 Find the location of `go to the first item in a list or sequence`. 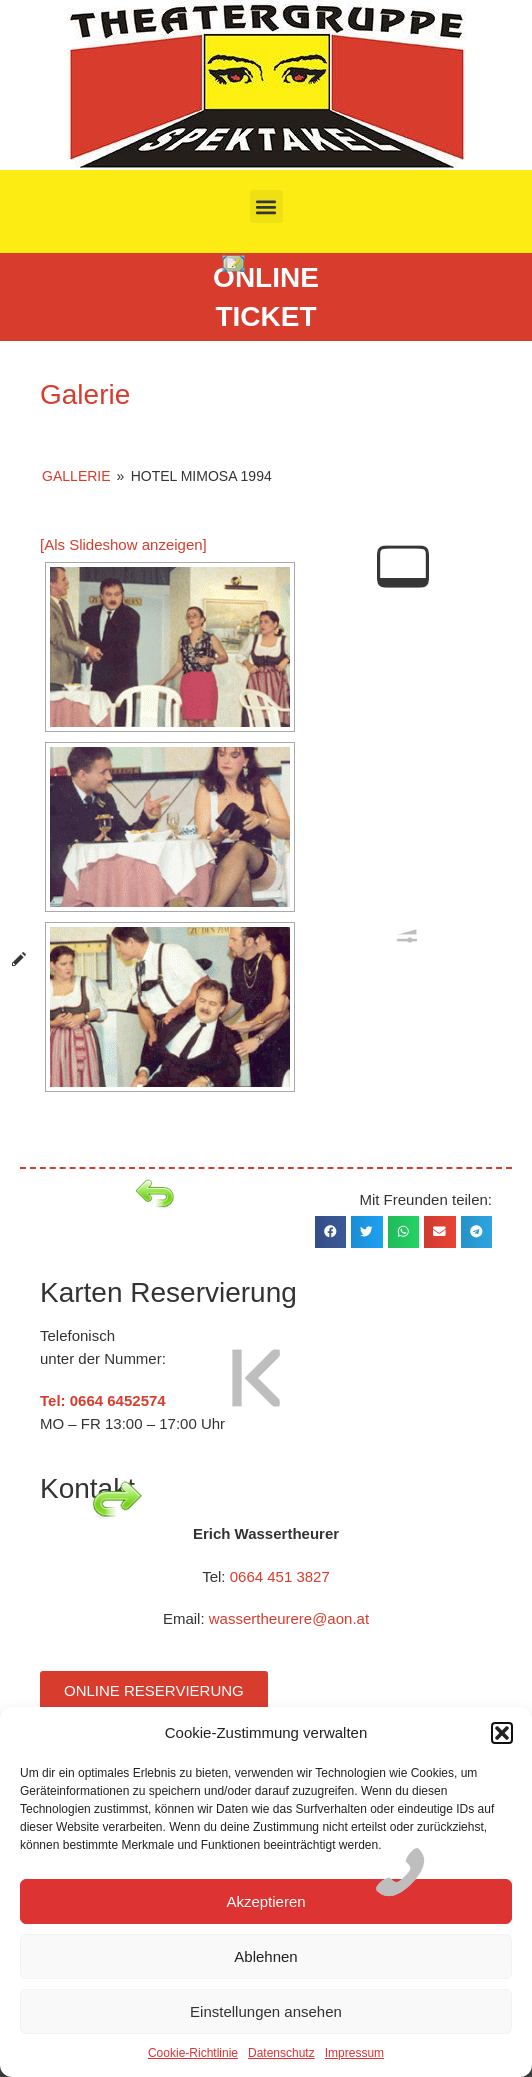

go to the first item in a list or sequence is located at coordinates (256, 1378).